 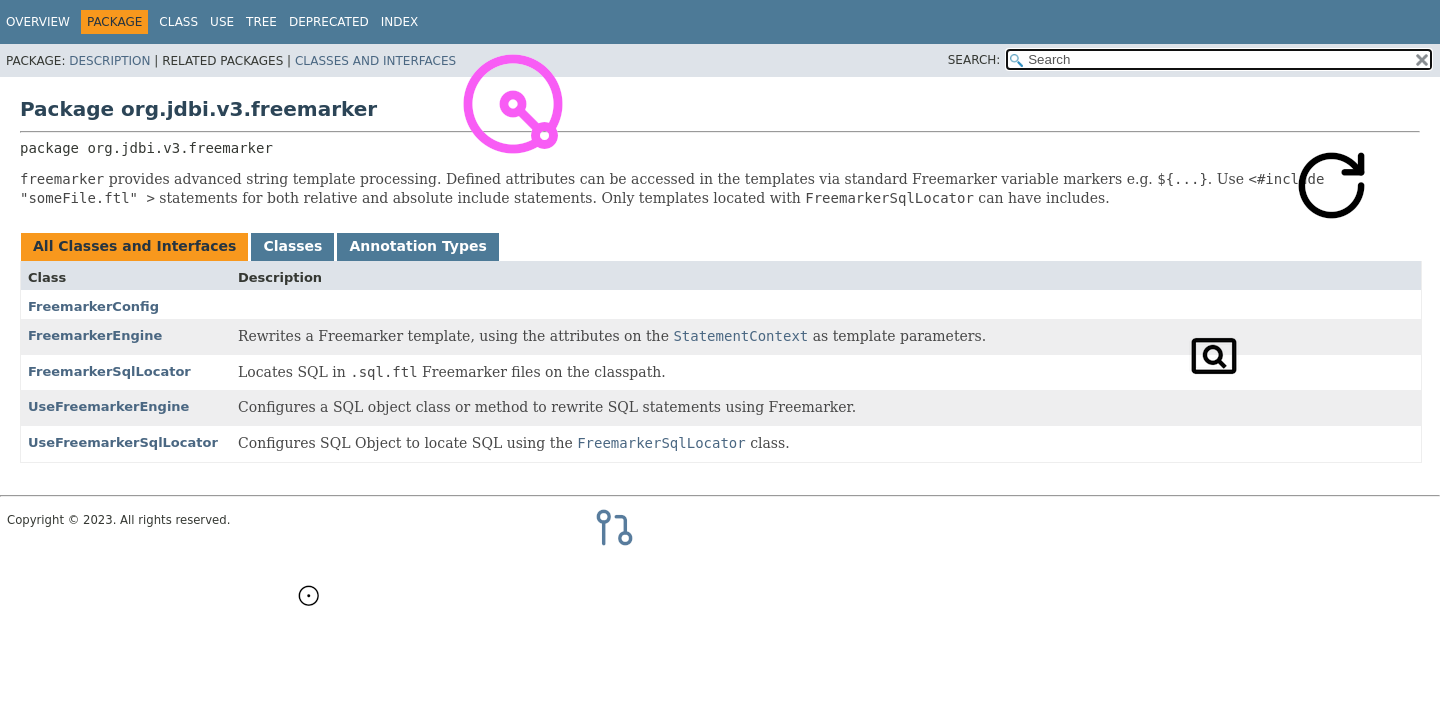 I want to click on view open issues or bugs, so click(x=309, y=596).